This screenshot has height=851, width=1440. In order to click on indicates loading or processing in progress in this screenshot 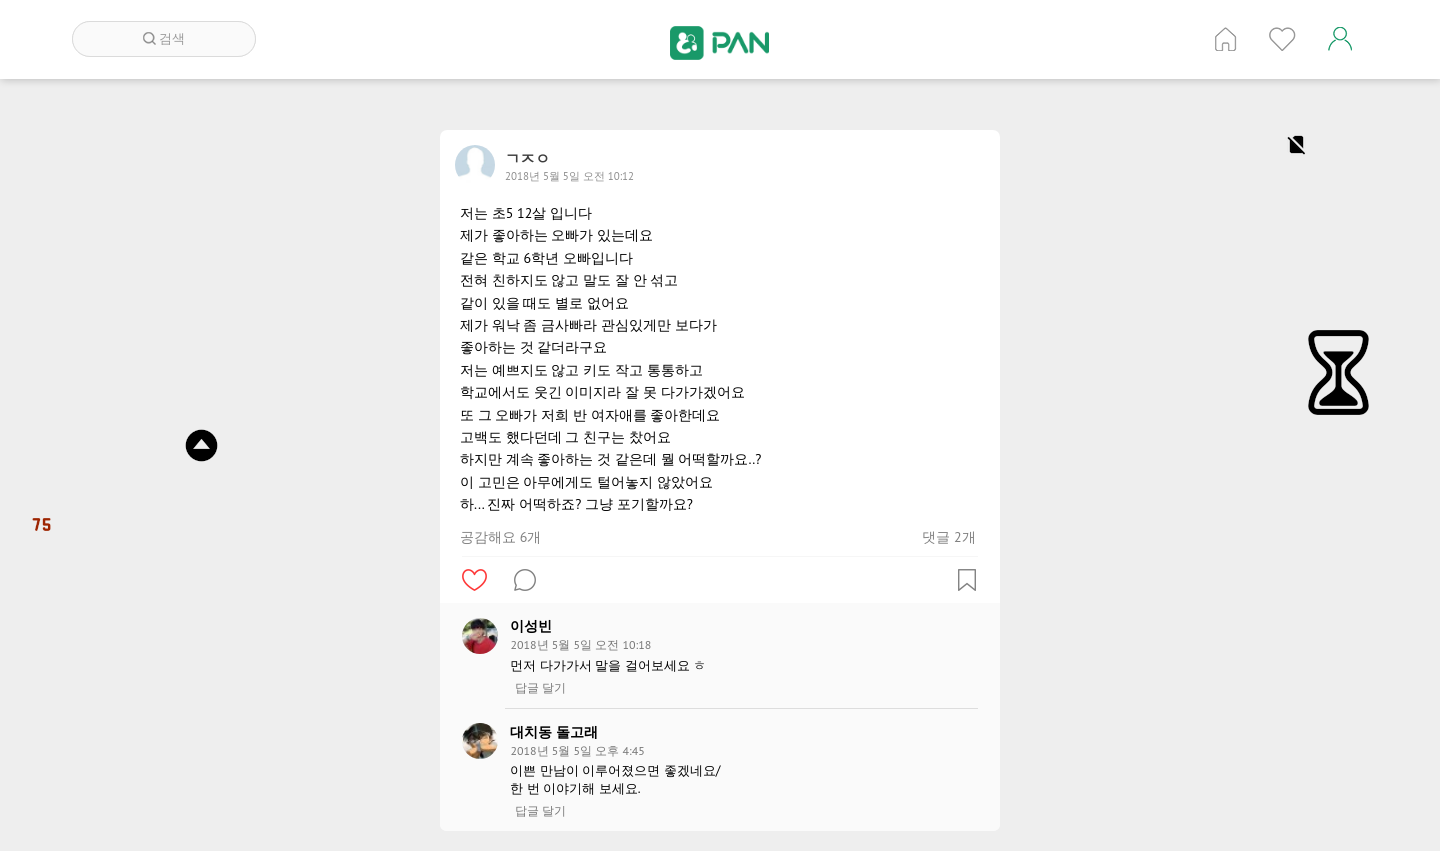, I will do `click(1338, 372)`.